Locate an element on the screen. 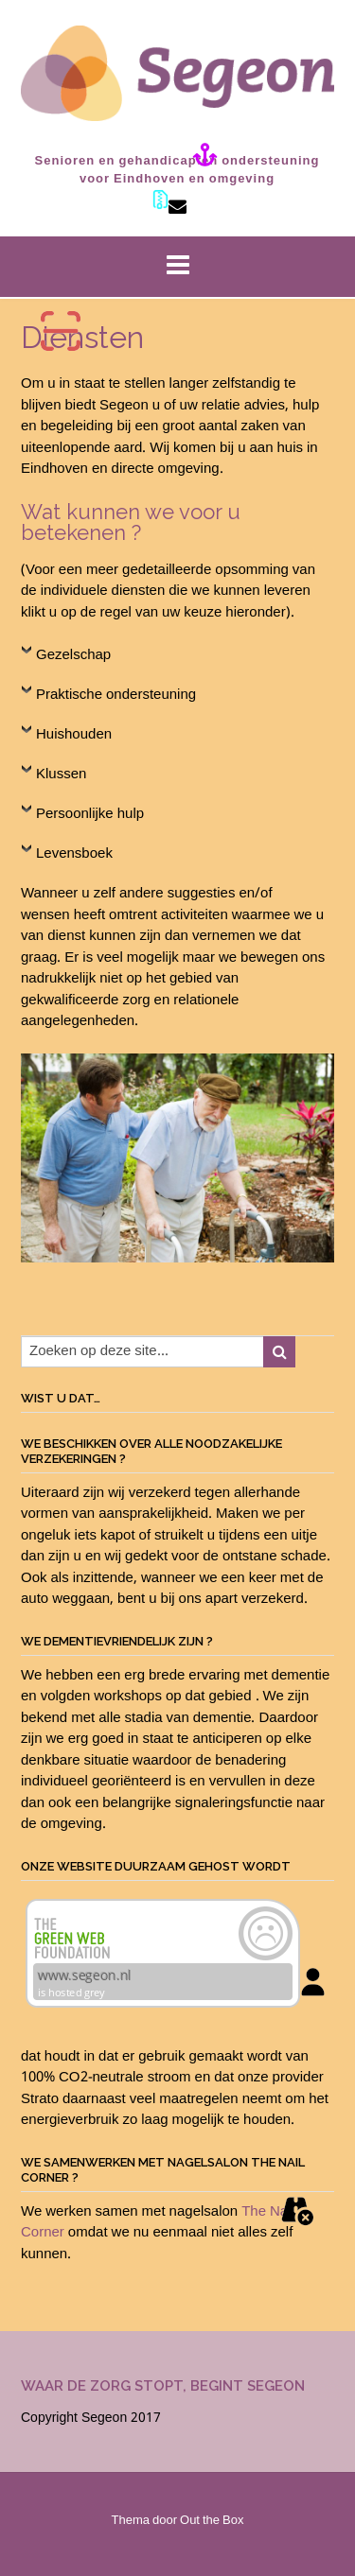 The height and width of the screenshot is (2576, 355). scan a QR code or barcode is located at coordinates (61, 331).